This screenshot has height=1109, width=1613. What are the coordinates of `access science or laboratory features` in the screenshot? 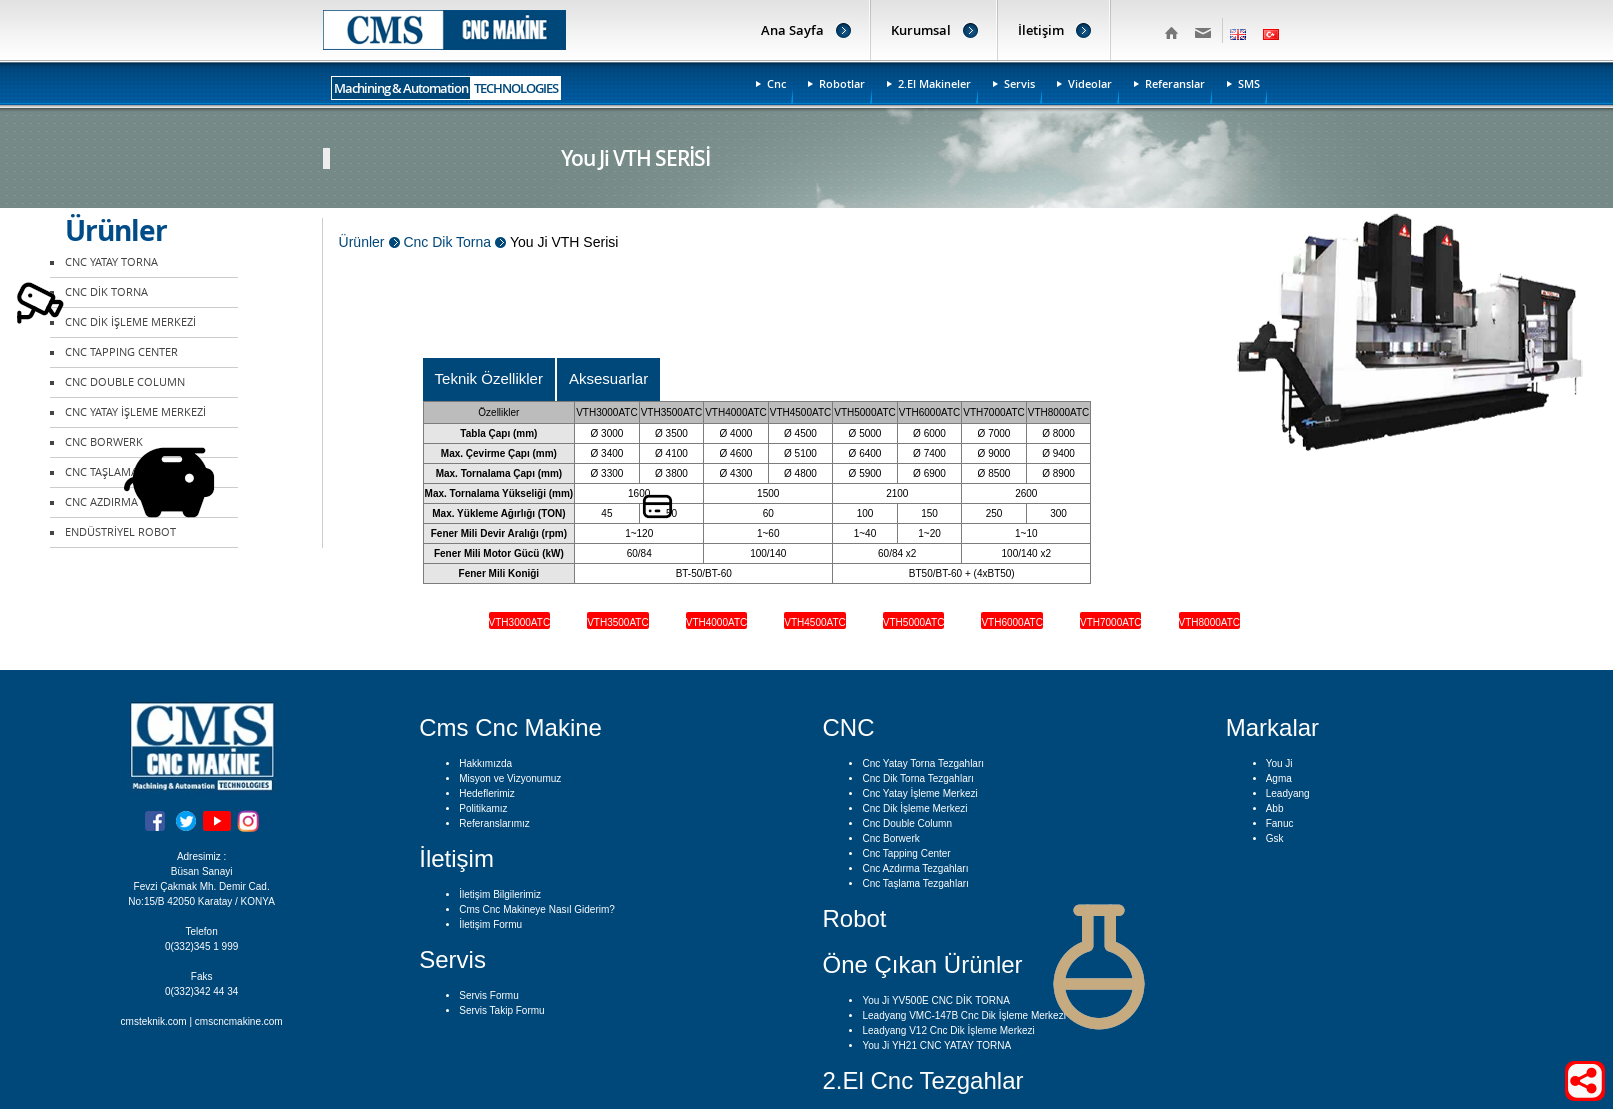 It's located at (1099, 967).